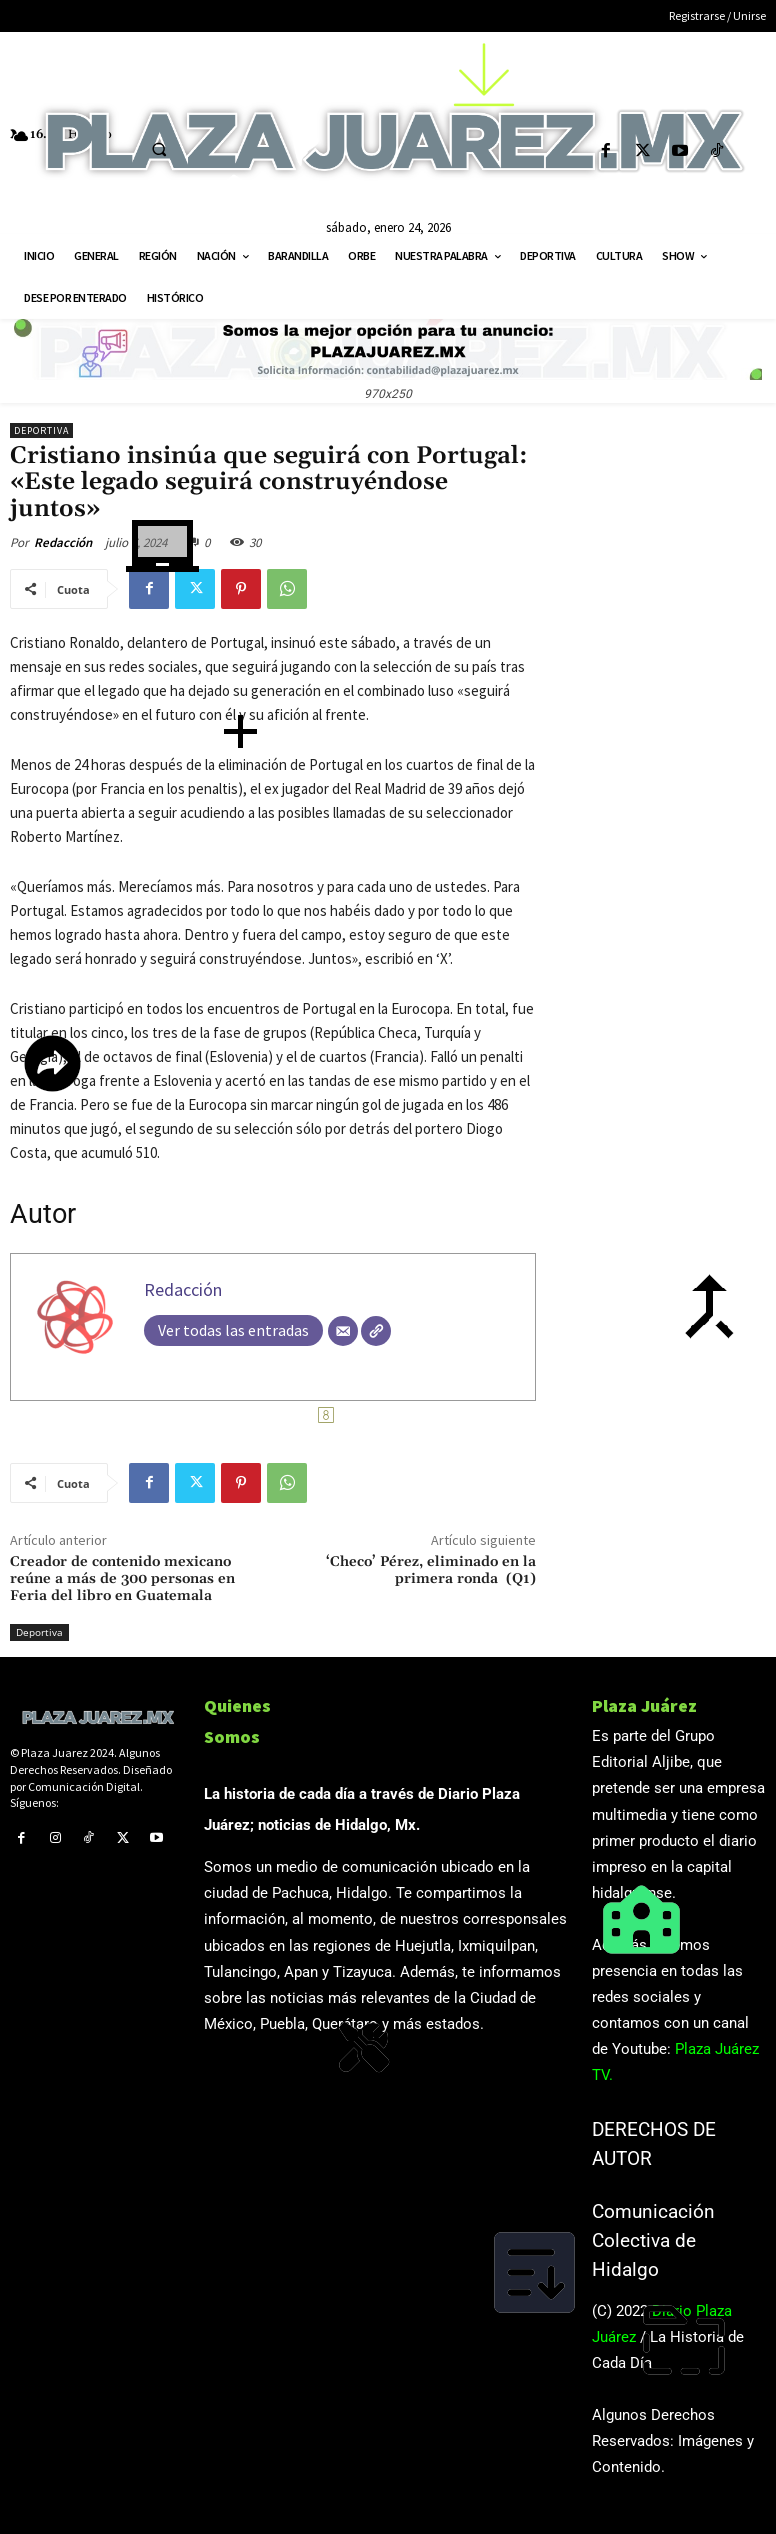 This screenshot has width=776, height=2534. Describe the element at coordinates (641, 1919) in the screenshot. I see `access school or education-related features` at that location.